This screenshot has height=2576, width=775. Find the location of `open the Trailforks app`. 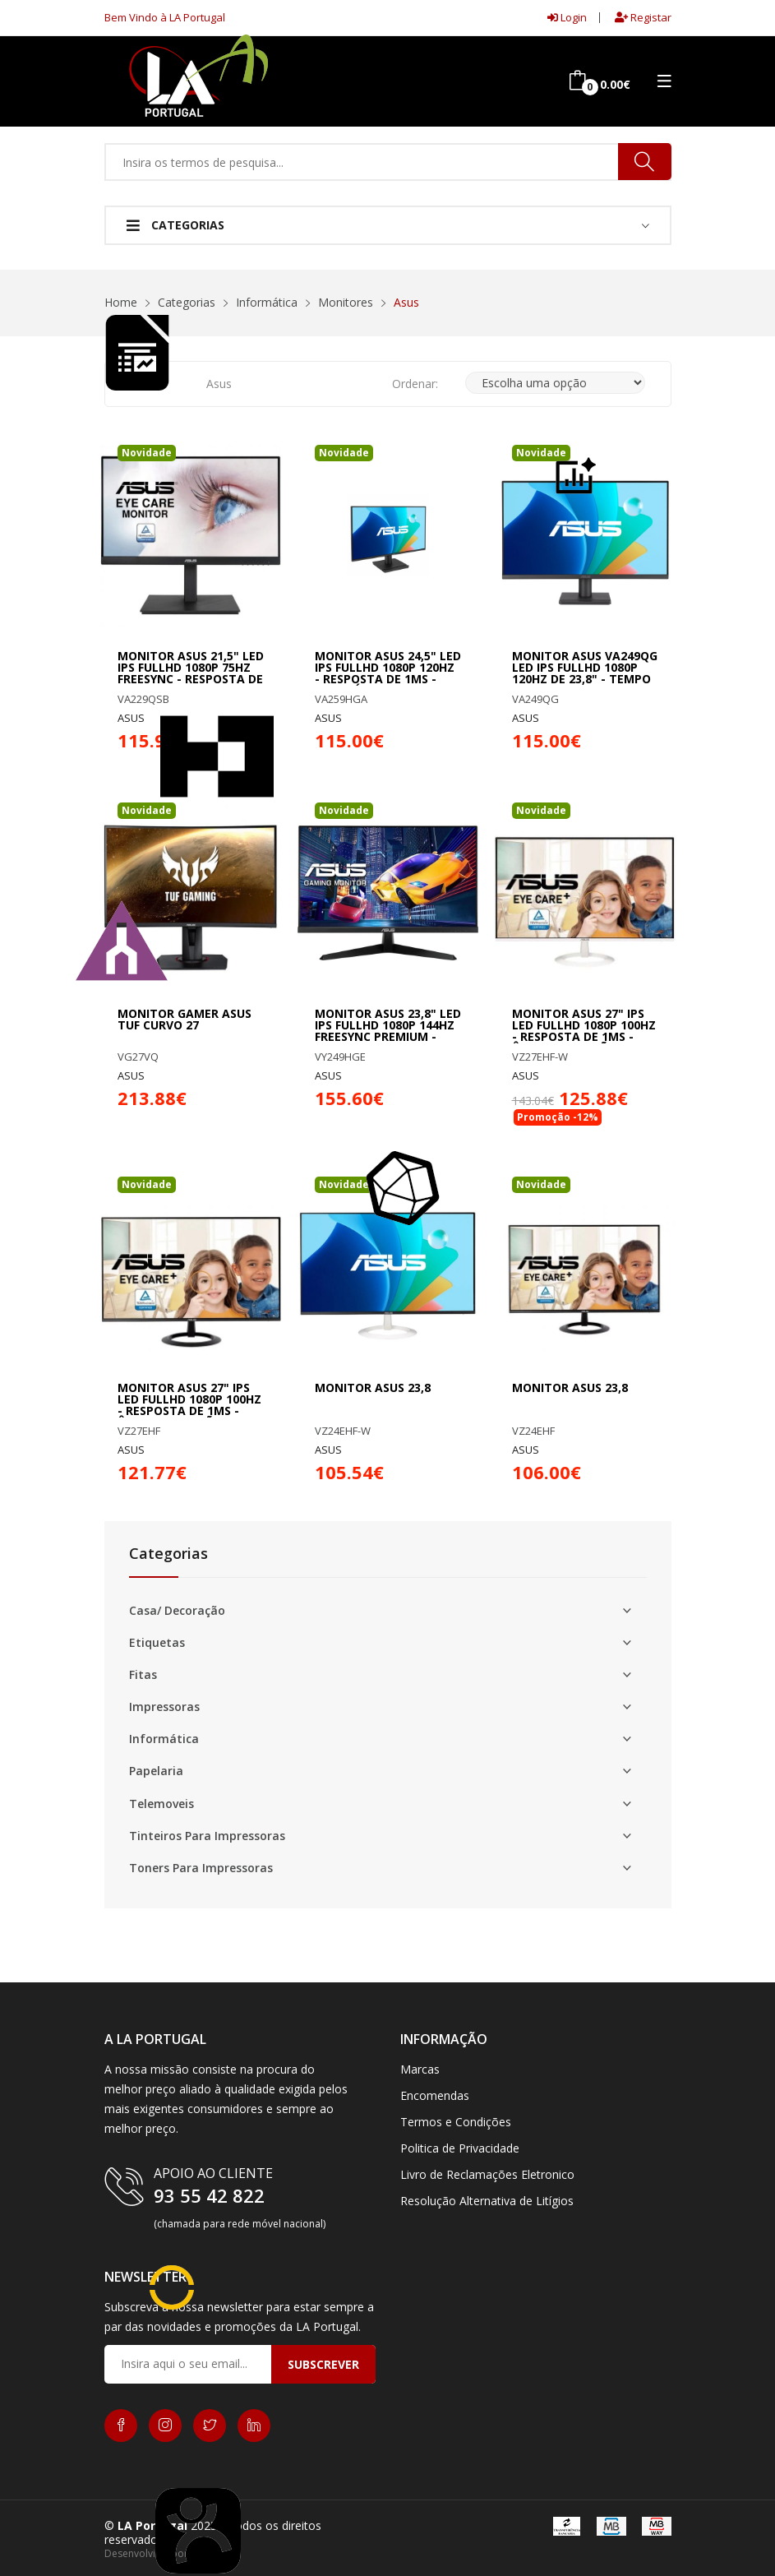

open the Trailforks app is located at coordinates (122, 941).